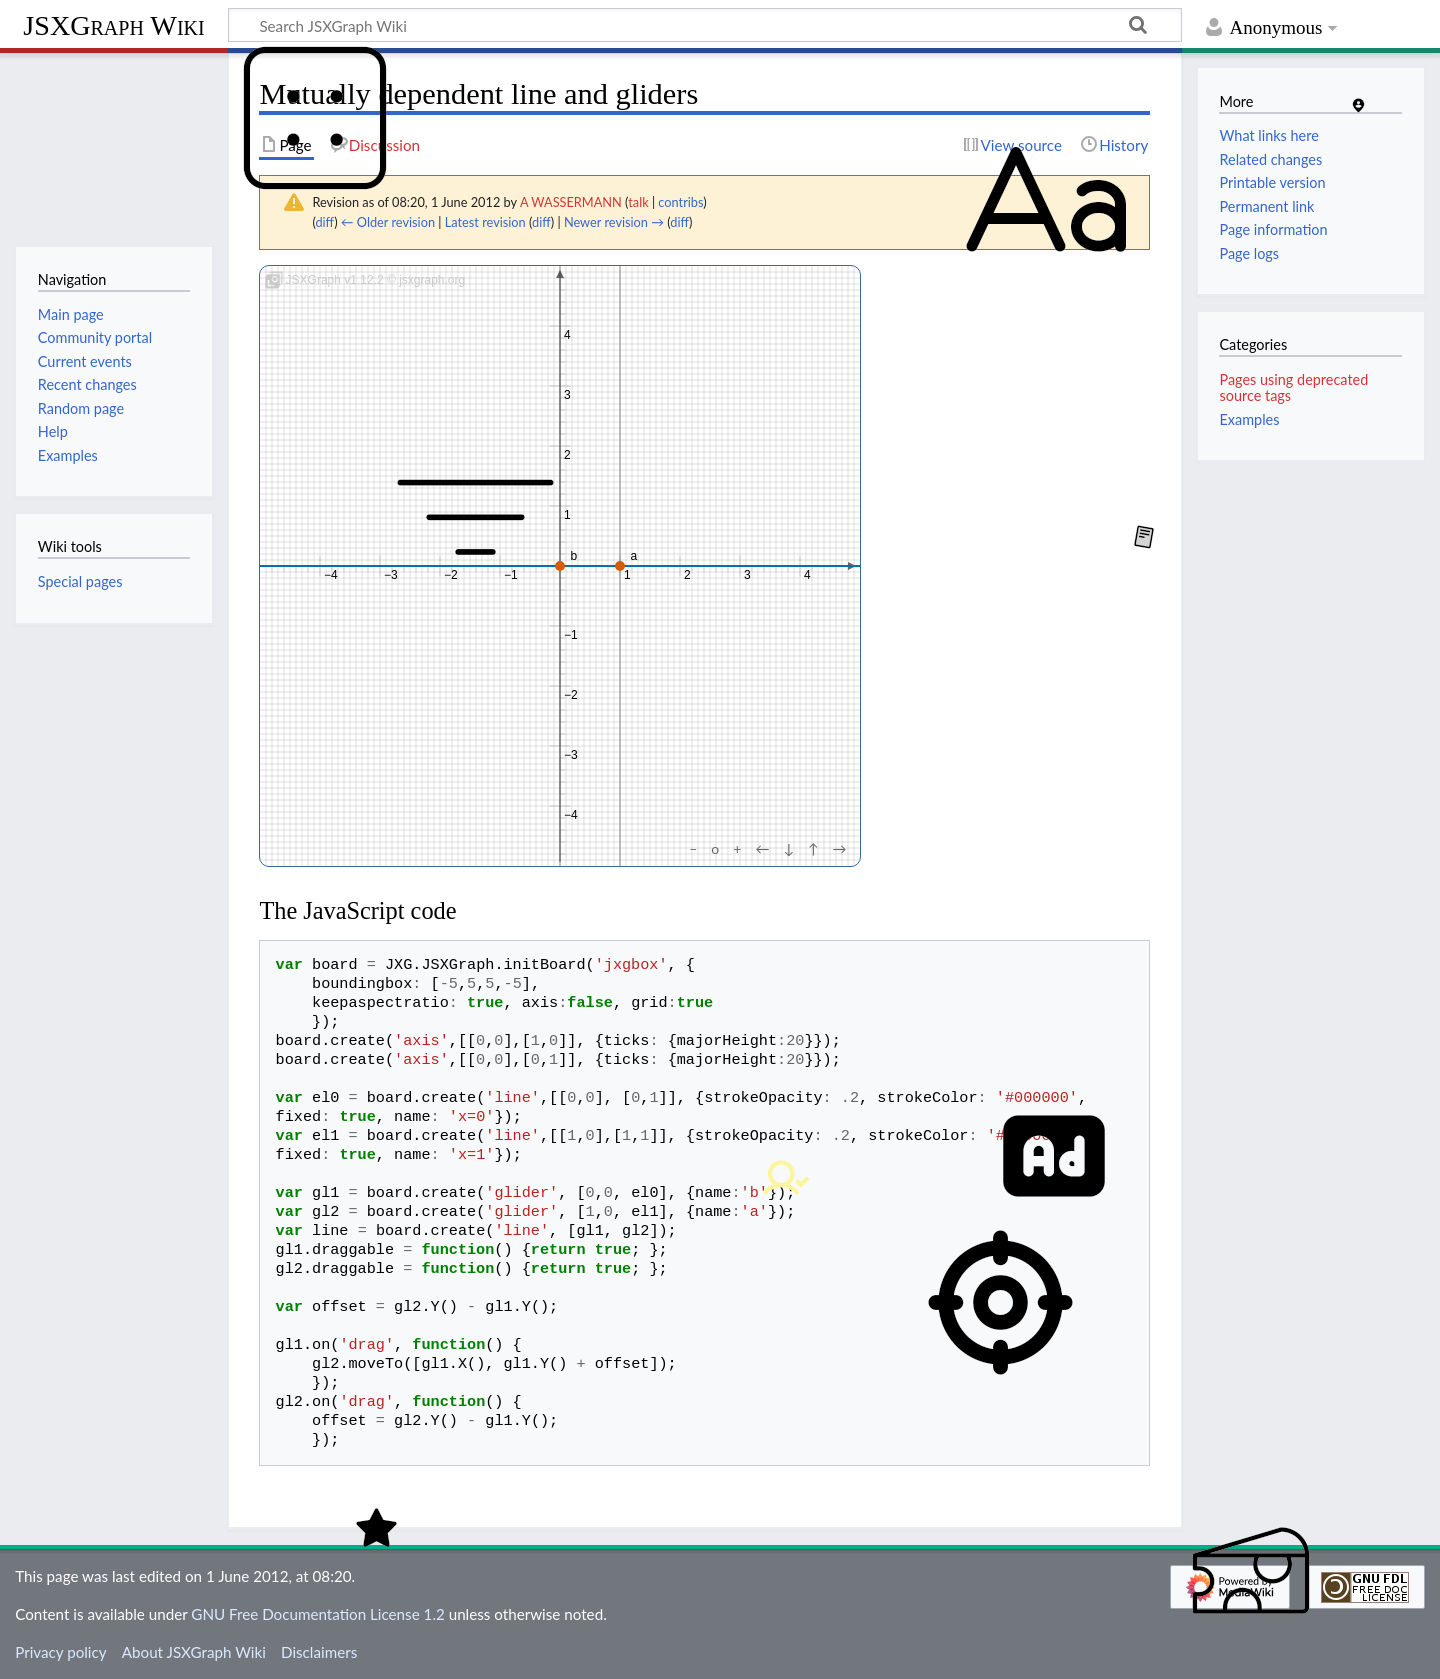 This screenshot has height=1679, width=1440. I want to click on mark item as favorite, so click(376, 1529).